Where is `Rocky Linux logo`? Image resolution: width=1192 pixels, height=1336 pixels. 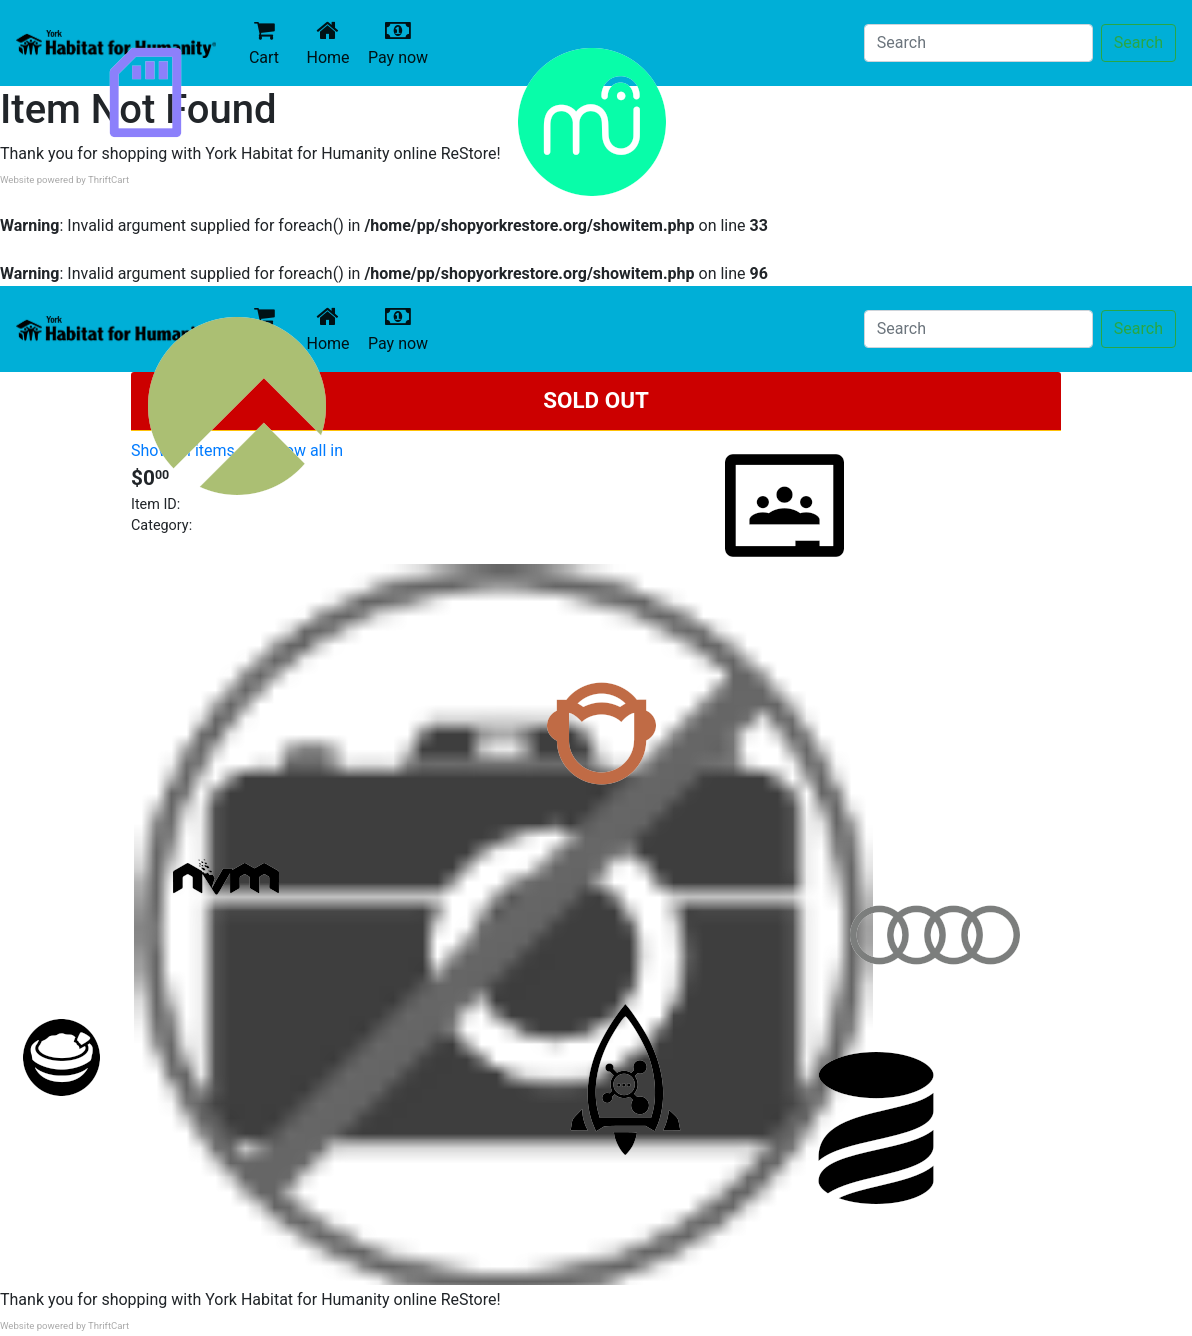
Rocky Linux logo is located at coordinates (237, 406).